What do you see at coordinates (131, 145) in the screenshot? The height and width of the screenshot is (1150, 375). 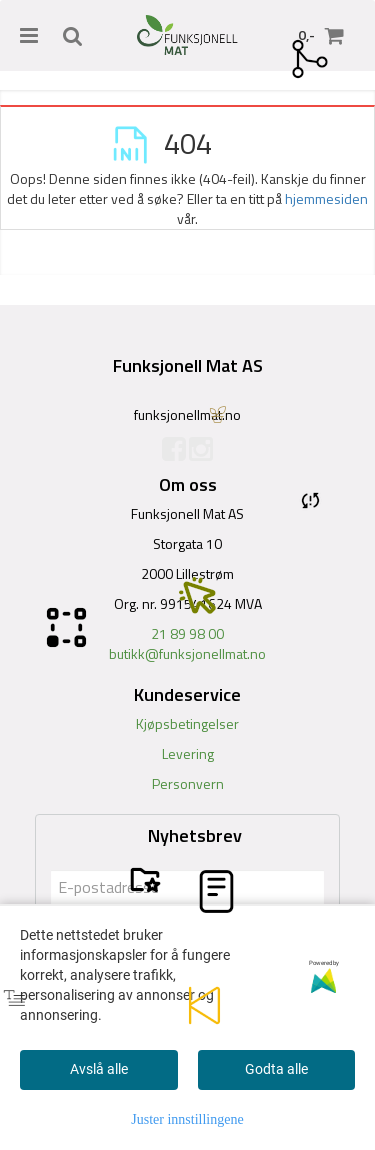 I see `open or view an INI configuration file` at bounding box center [131, 145].